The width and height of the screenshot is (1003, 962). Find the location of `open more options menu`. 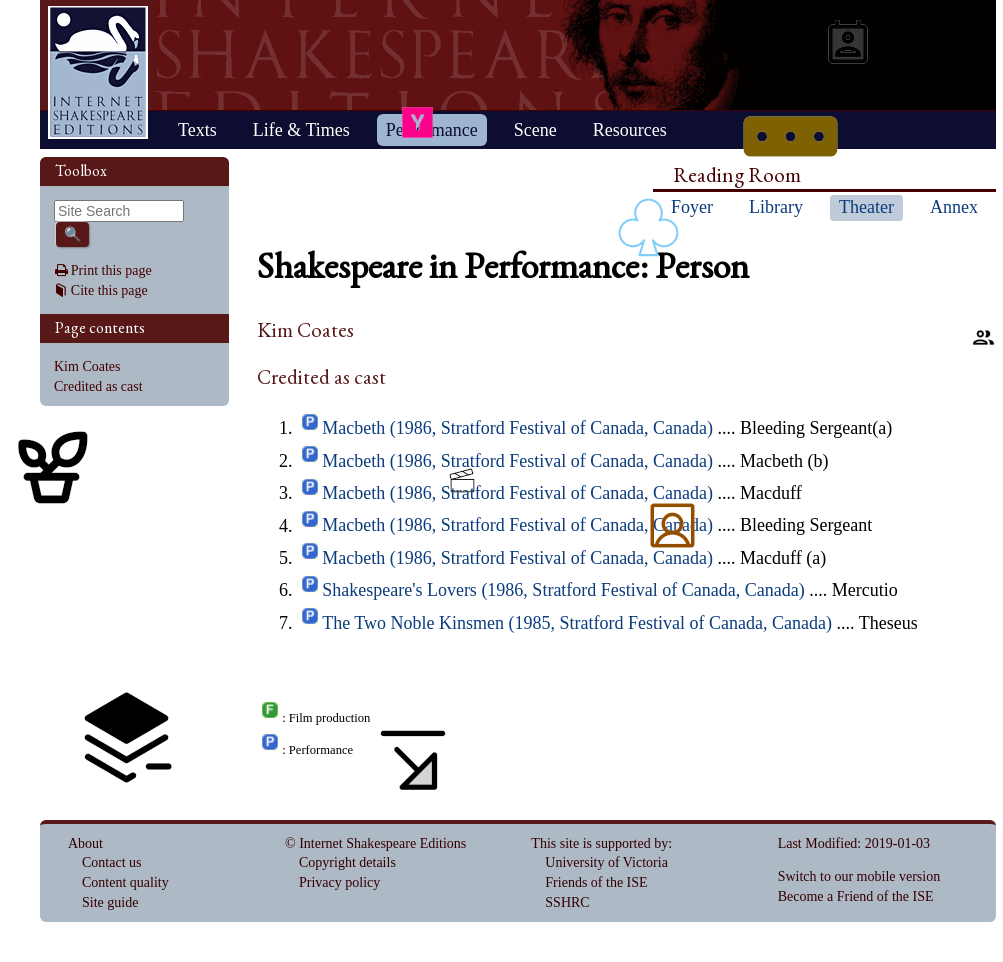

open more options menu is located at coordinates (790, 136).